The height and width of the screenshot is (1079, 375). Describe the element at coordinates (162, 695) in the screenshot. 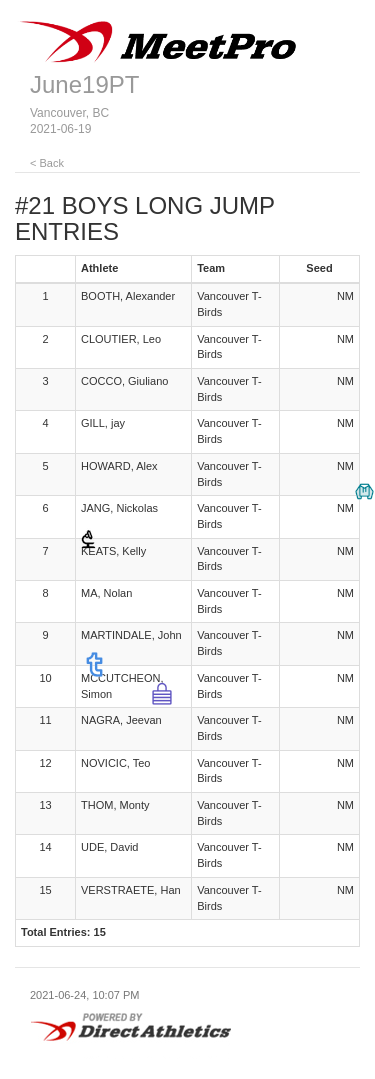

I see `indicates a secure or encrypted connection` at that location.